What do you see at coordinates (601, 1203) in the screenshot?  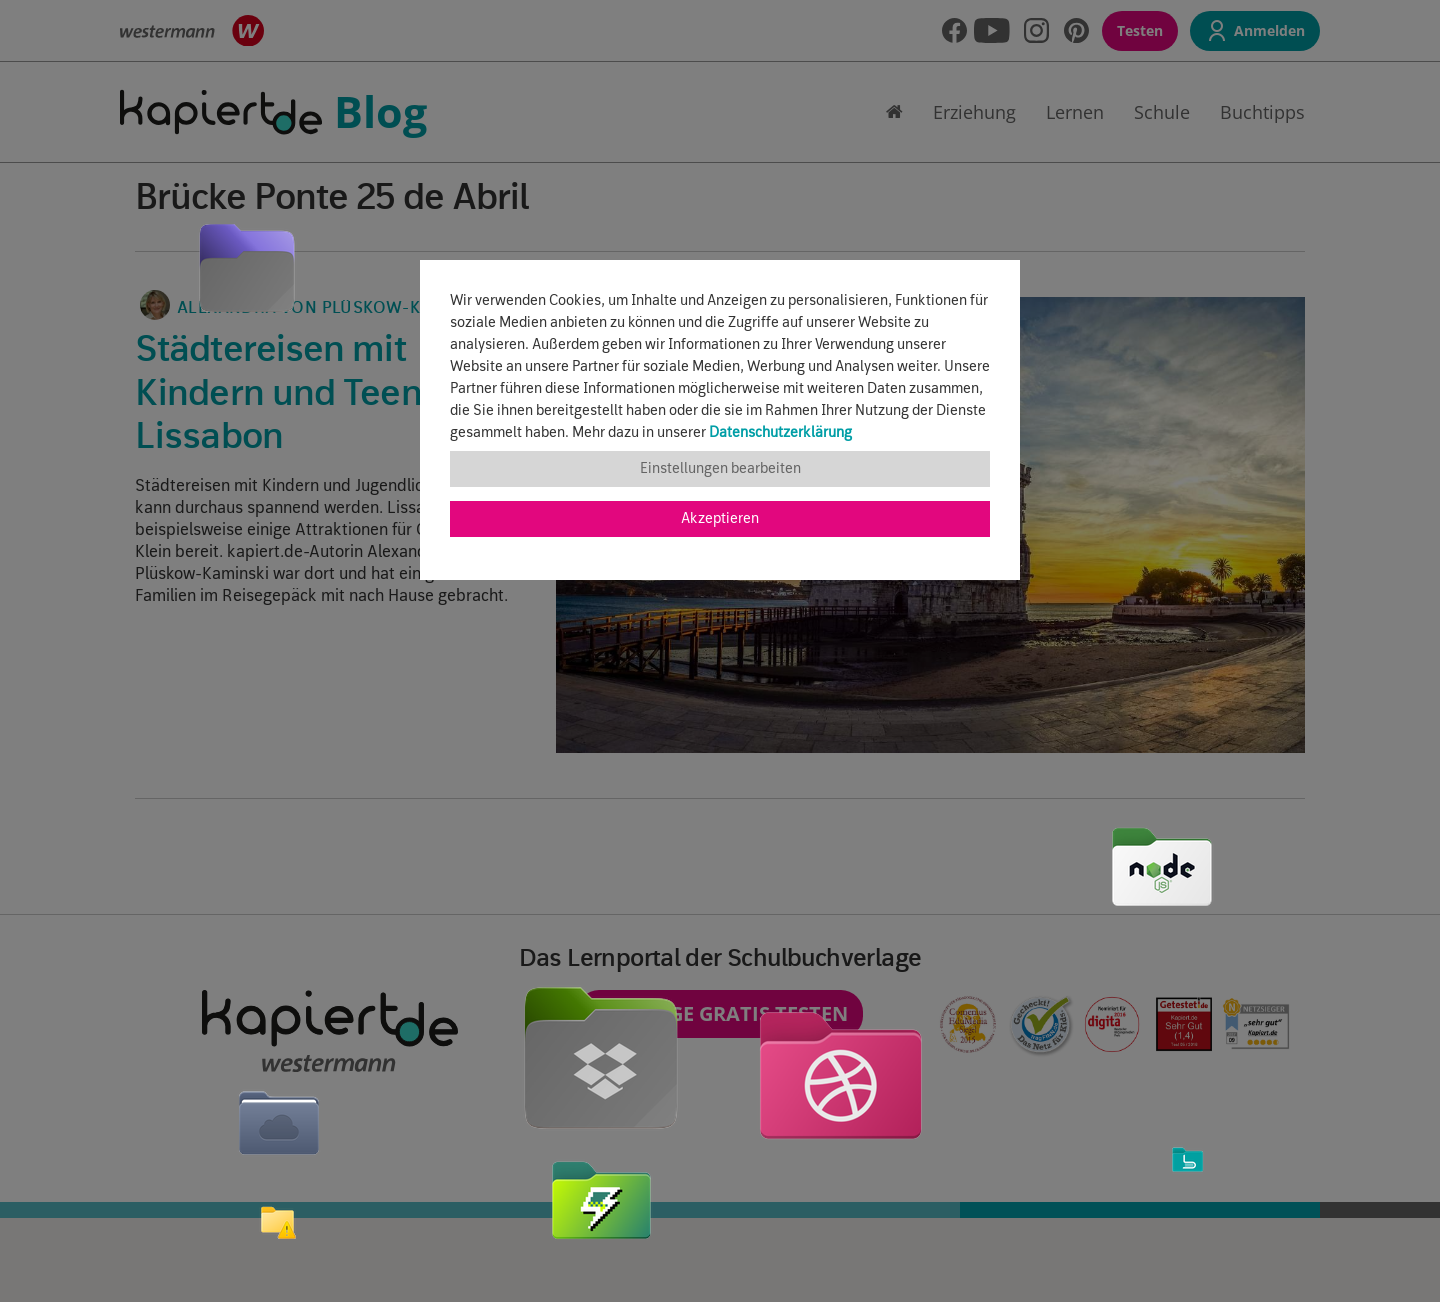 I see `open your GameJolt games folder` at bounding box center [601, 1203].